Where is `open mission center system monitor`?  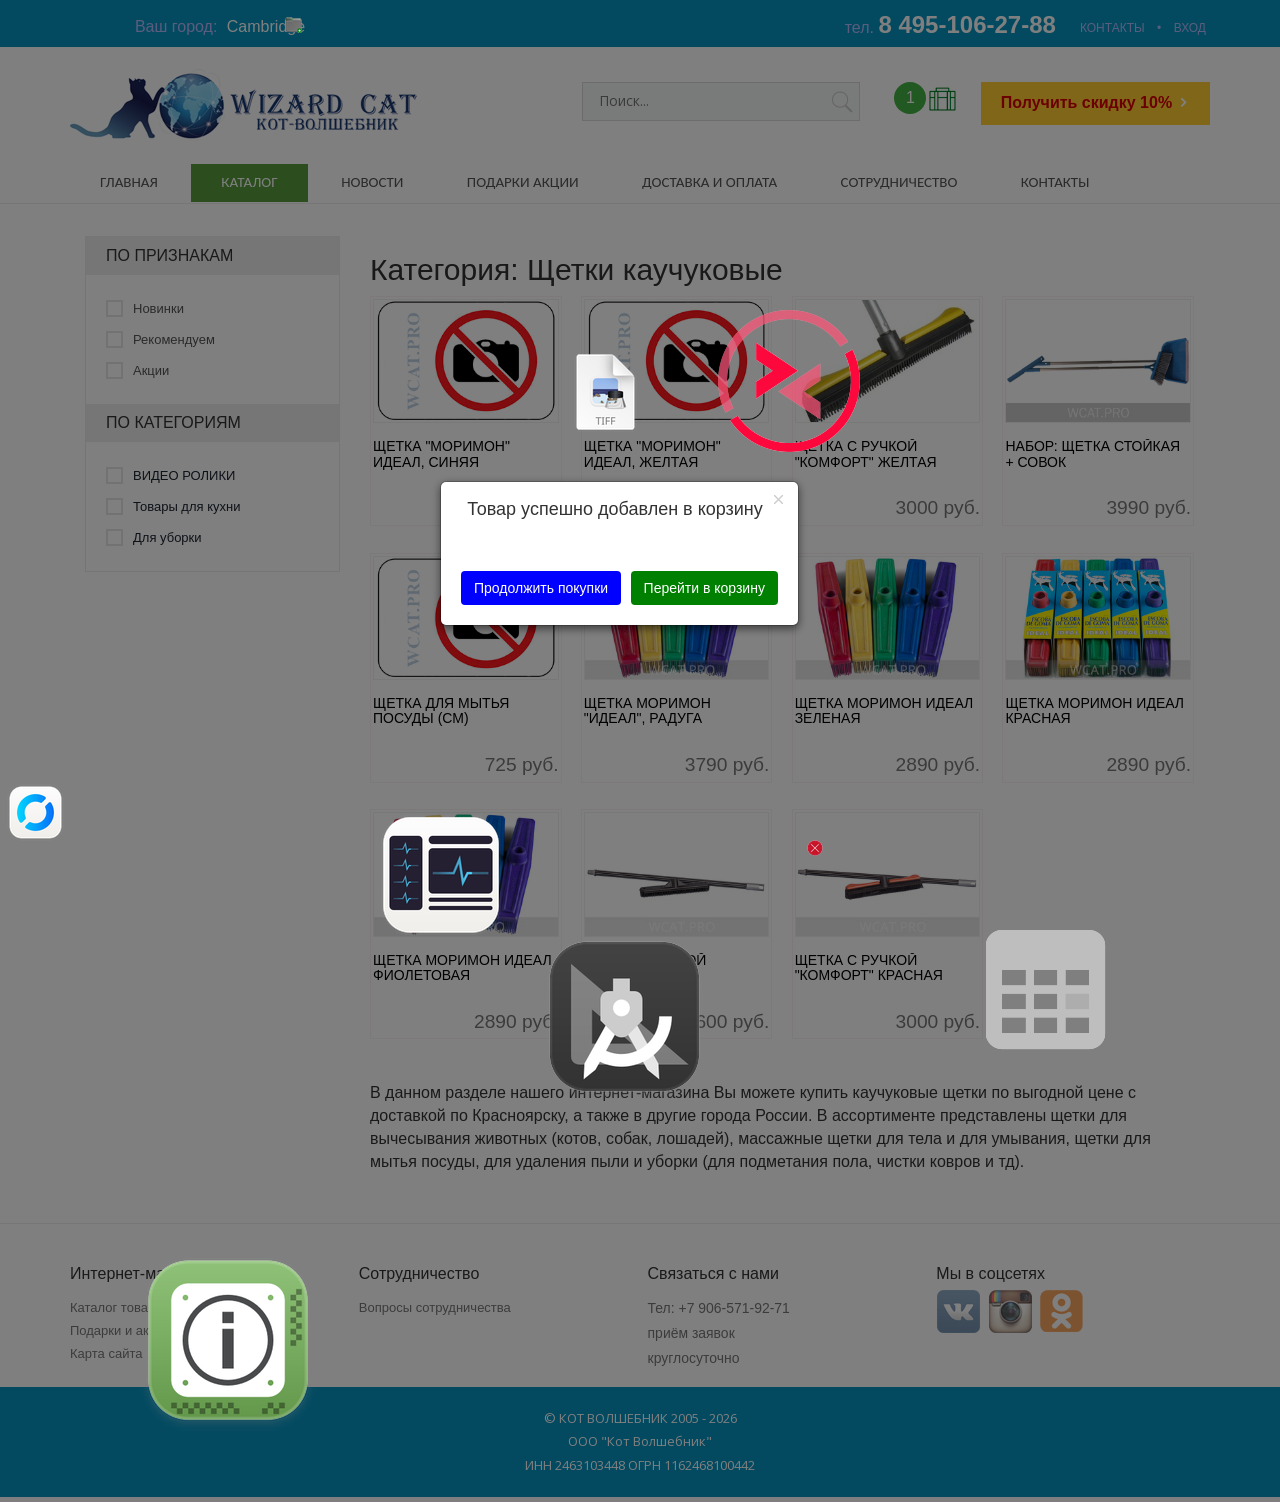
open mission center system monitor is located at coordinates (441, 875).